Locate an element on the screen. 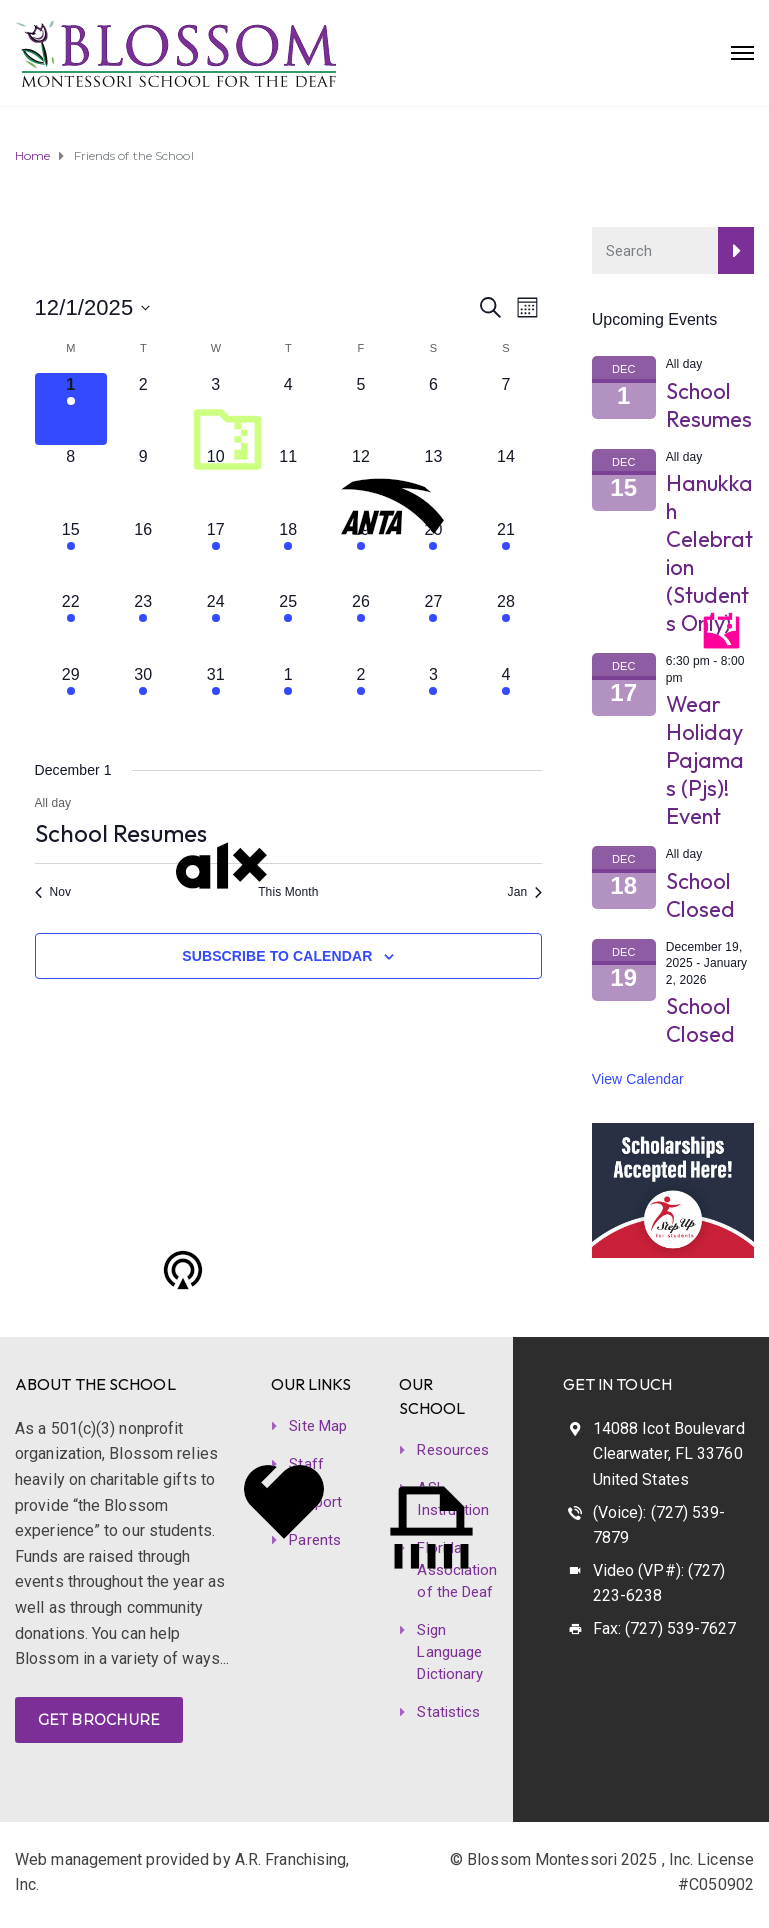 This screenshot has height=1928, width=769. access compressed or zipped files is located at coordinates (227, 439).